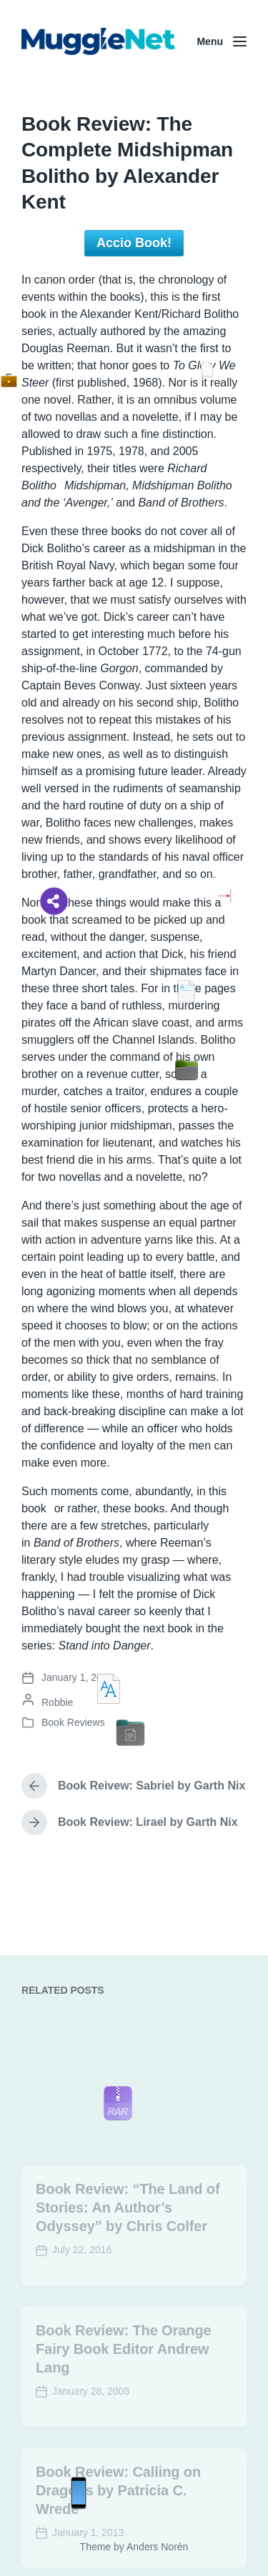 Image resolution: width=268 pixels, height=2576 pixels. I want to click on open a font file, so click(109, 1689).